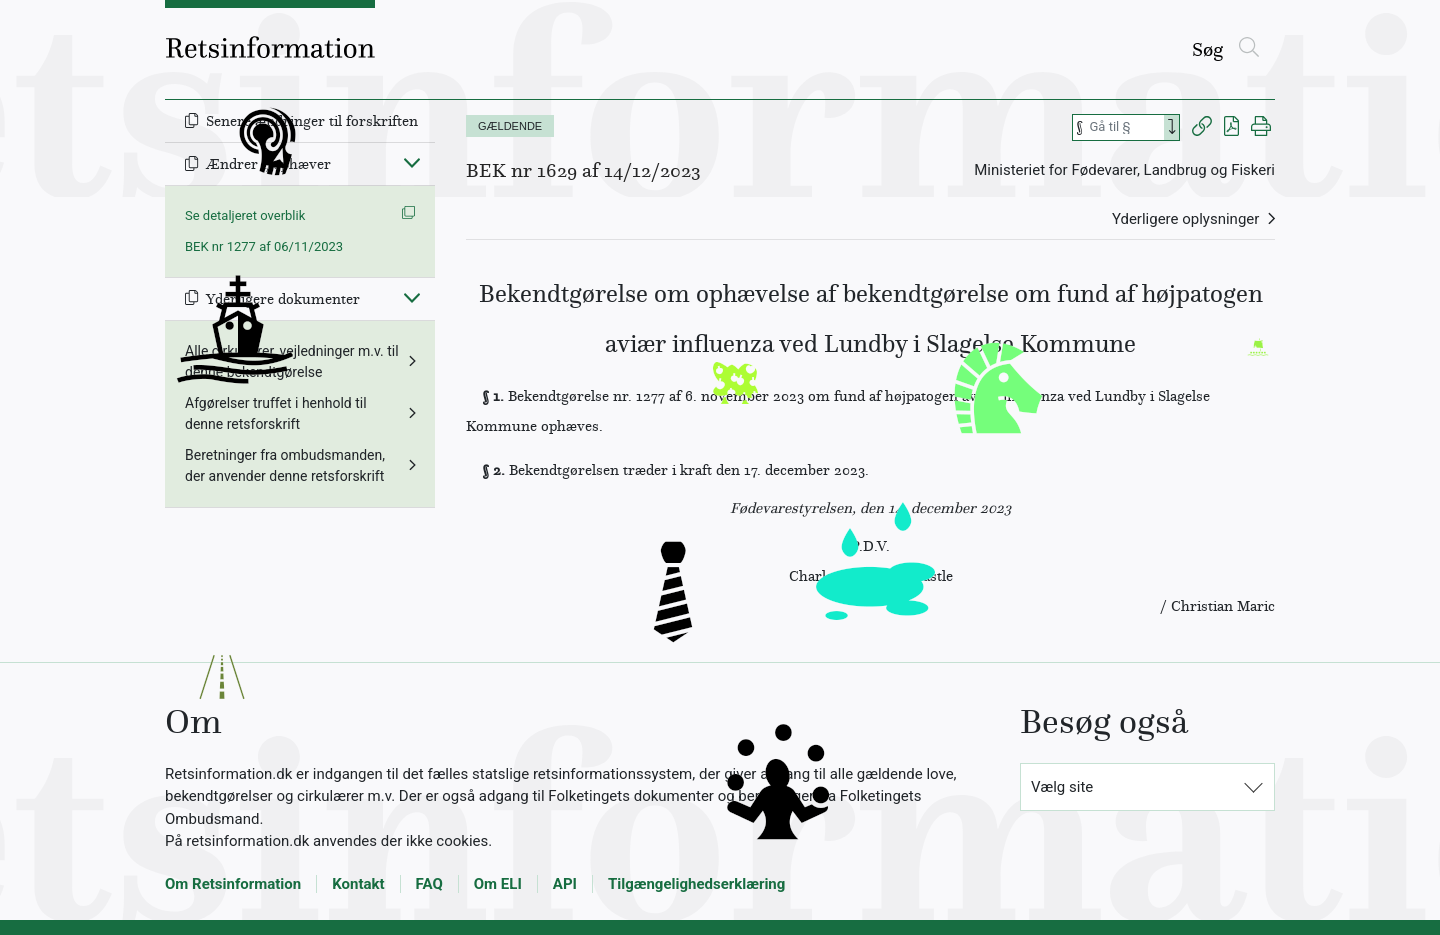 This screenshot has height=935, width=1440. I want to click on indicates a mind-altering or confusion status effect, so click(268, 141).